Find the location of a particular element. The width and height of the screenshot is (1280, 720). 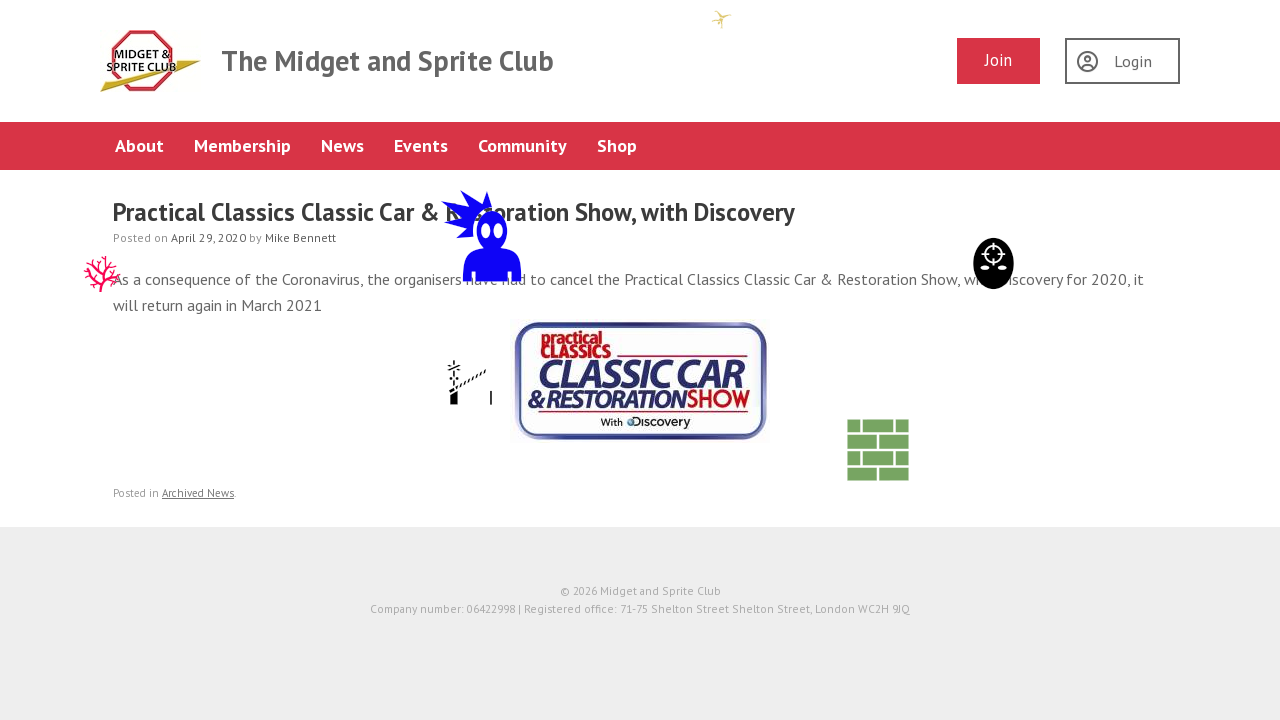

indicates a railroad crossing ahead is located at coordinates (469, 382).